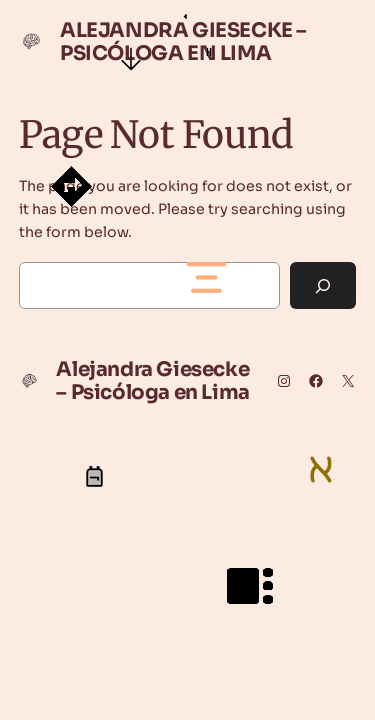 The height and width of the screenshot is (720, 375). Describe the element at coordinates (185, 16) in the screenshot. I see `navigate to the previous item or screen` at that location.